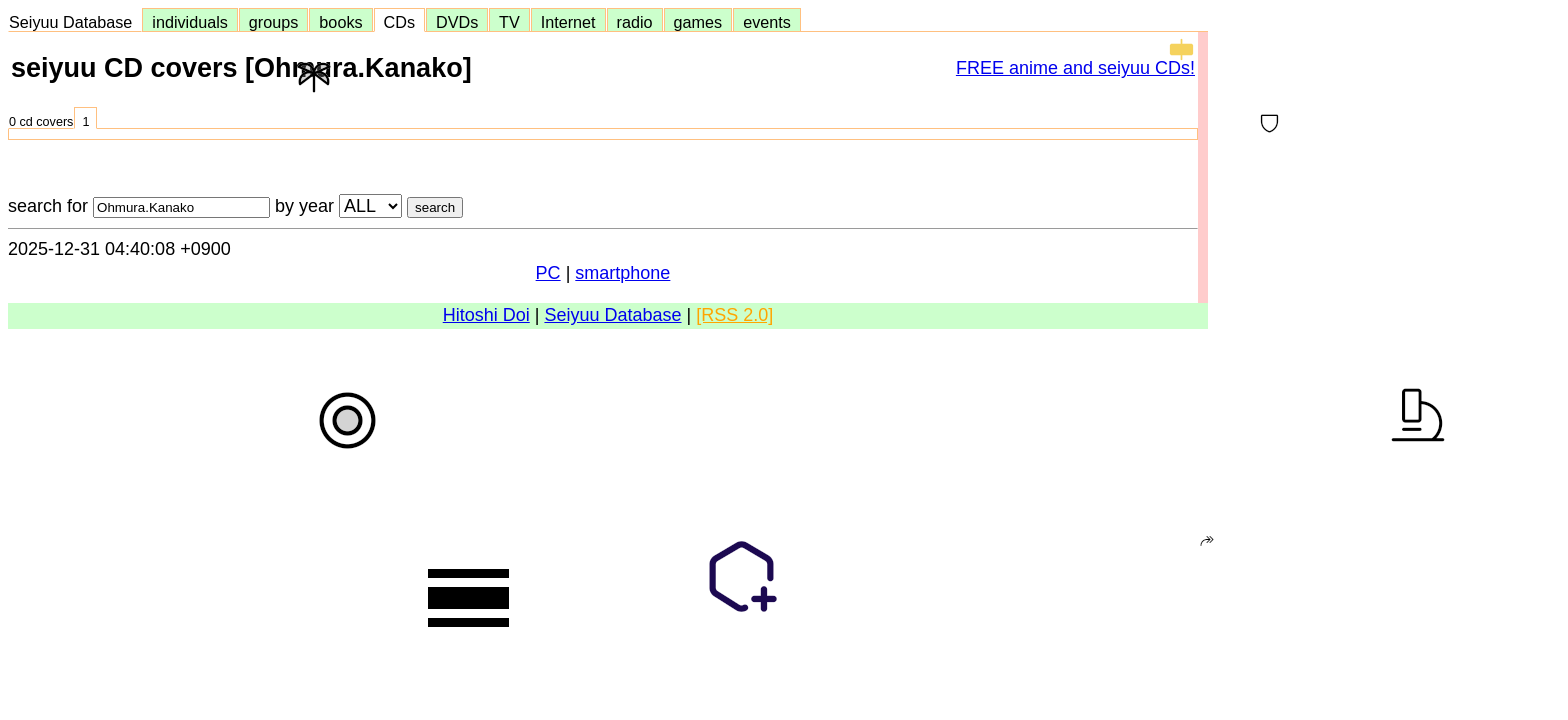  I want to click on forward message or content to multiple recipients, so click(1207, 541).